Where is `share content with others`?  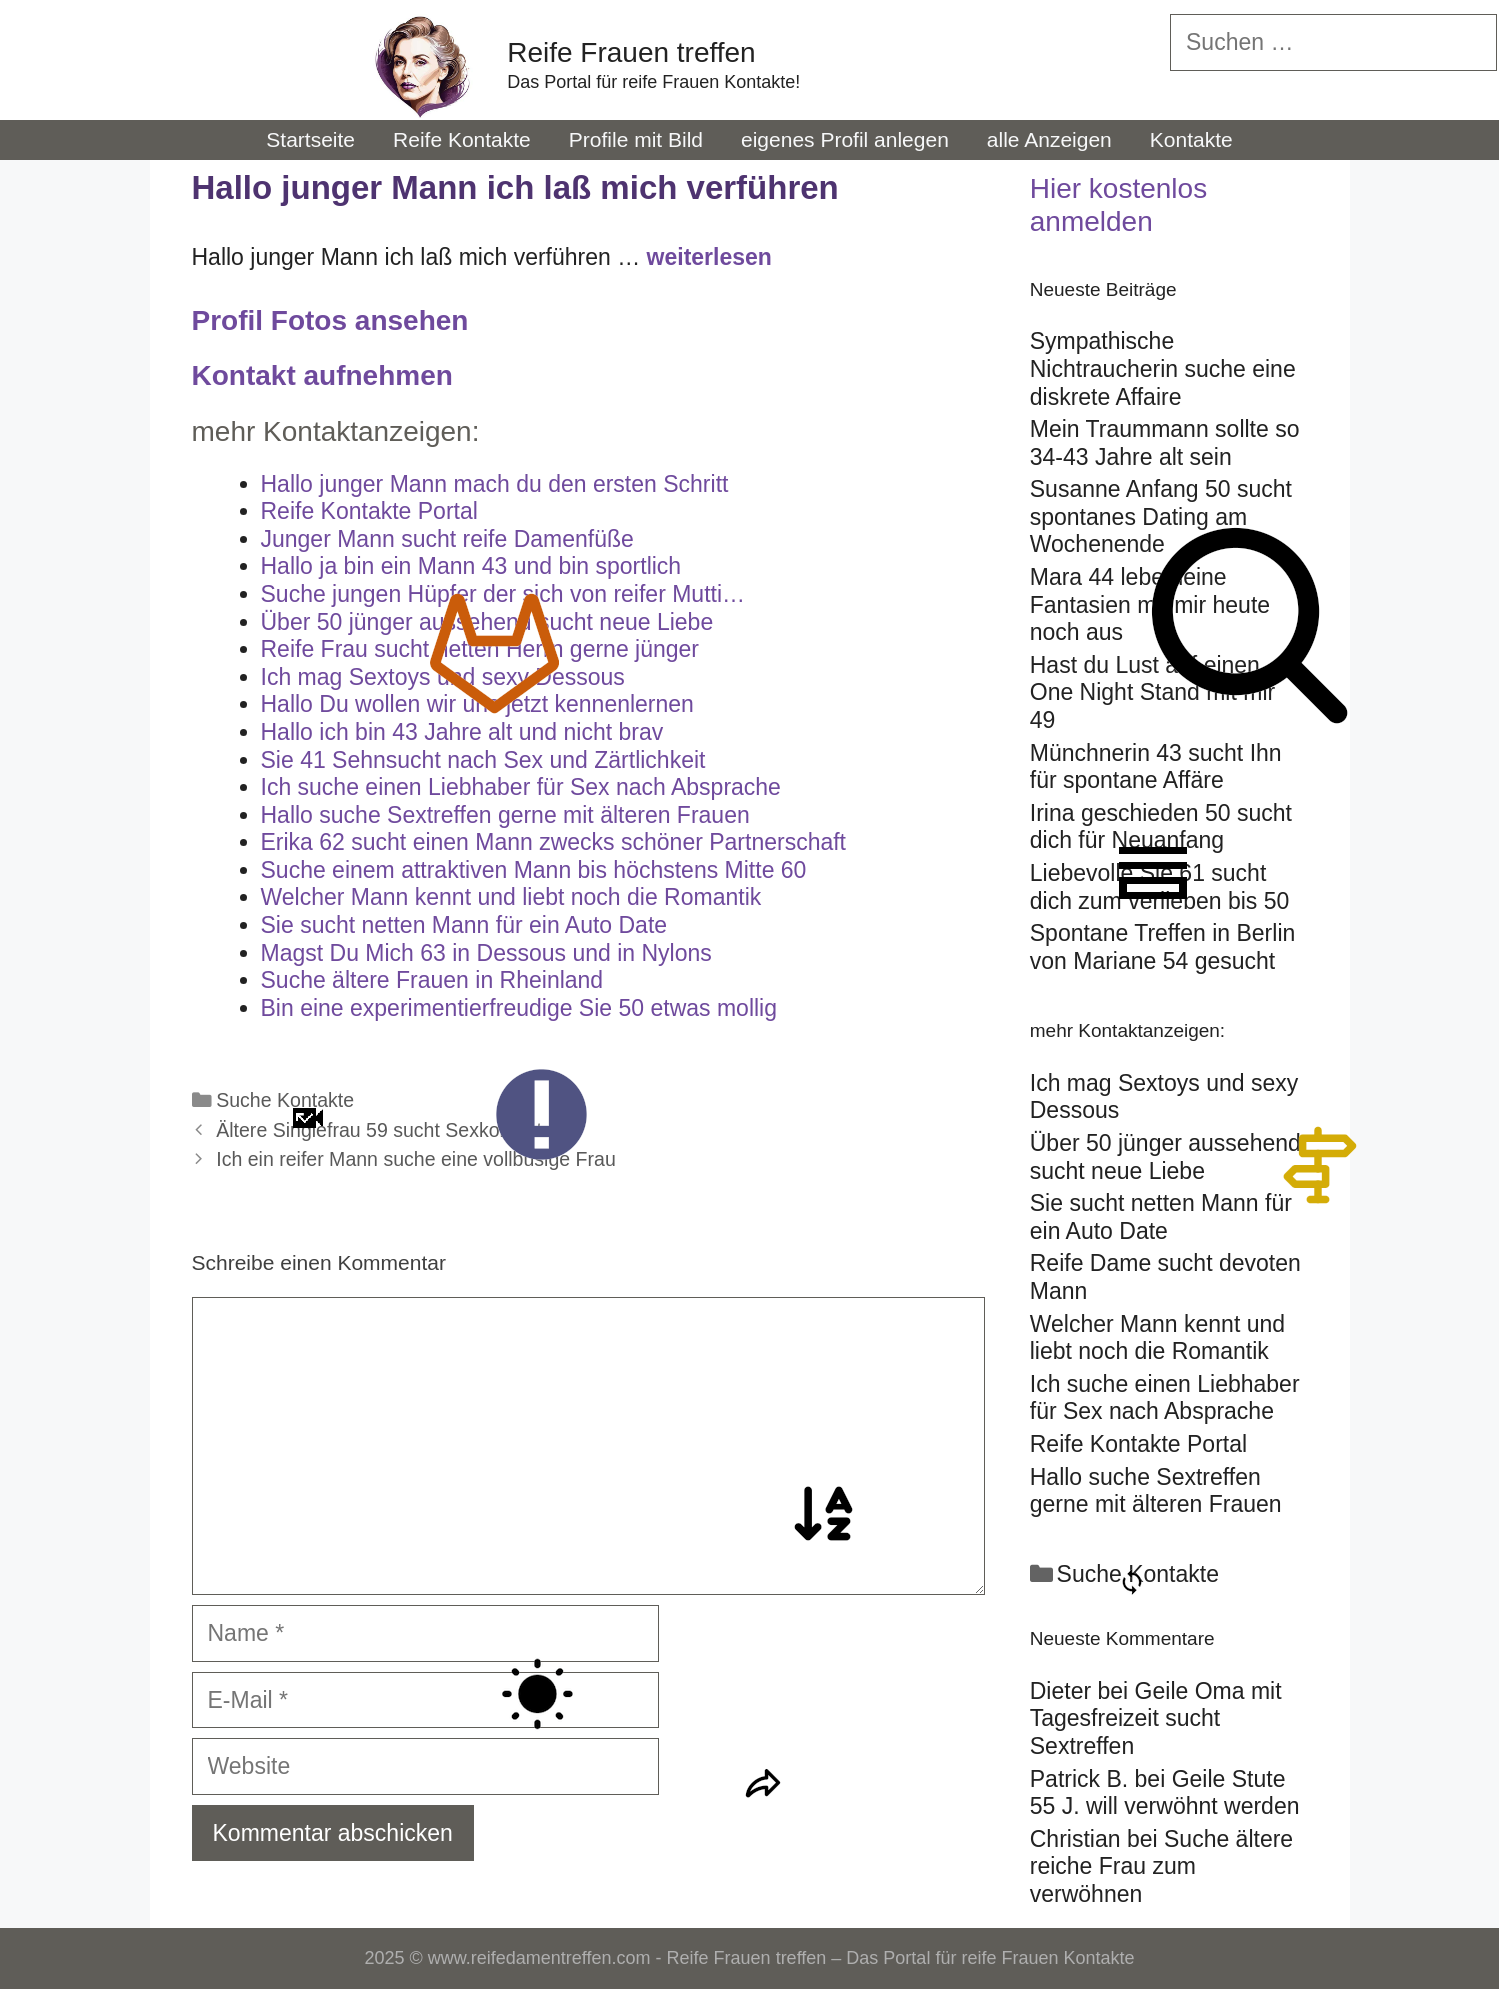 share content with others is located at coordinates (763, 1785).